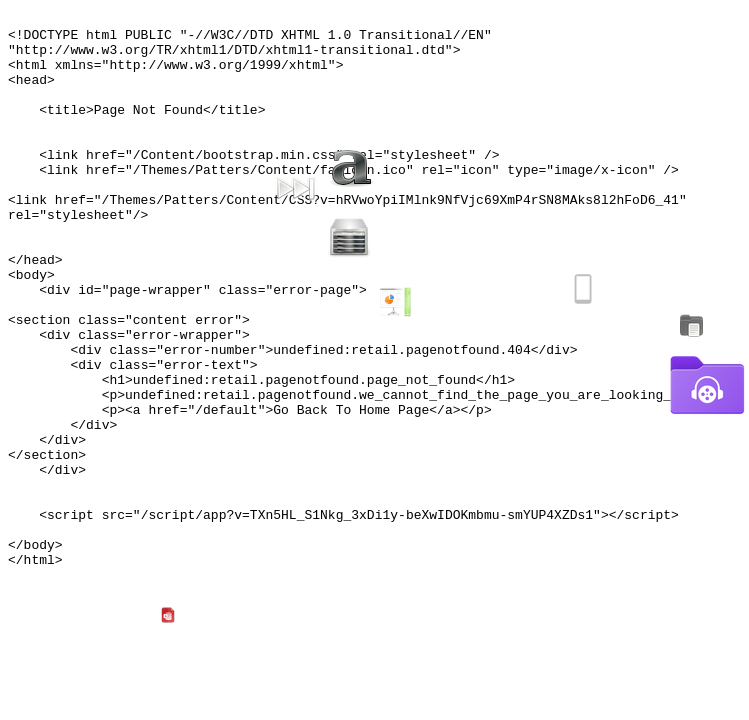 The image size is (749, 720). I want to click on presentation template file type, so click(395, 301).